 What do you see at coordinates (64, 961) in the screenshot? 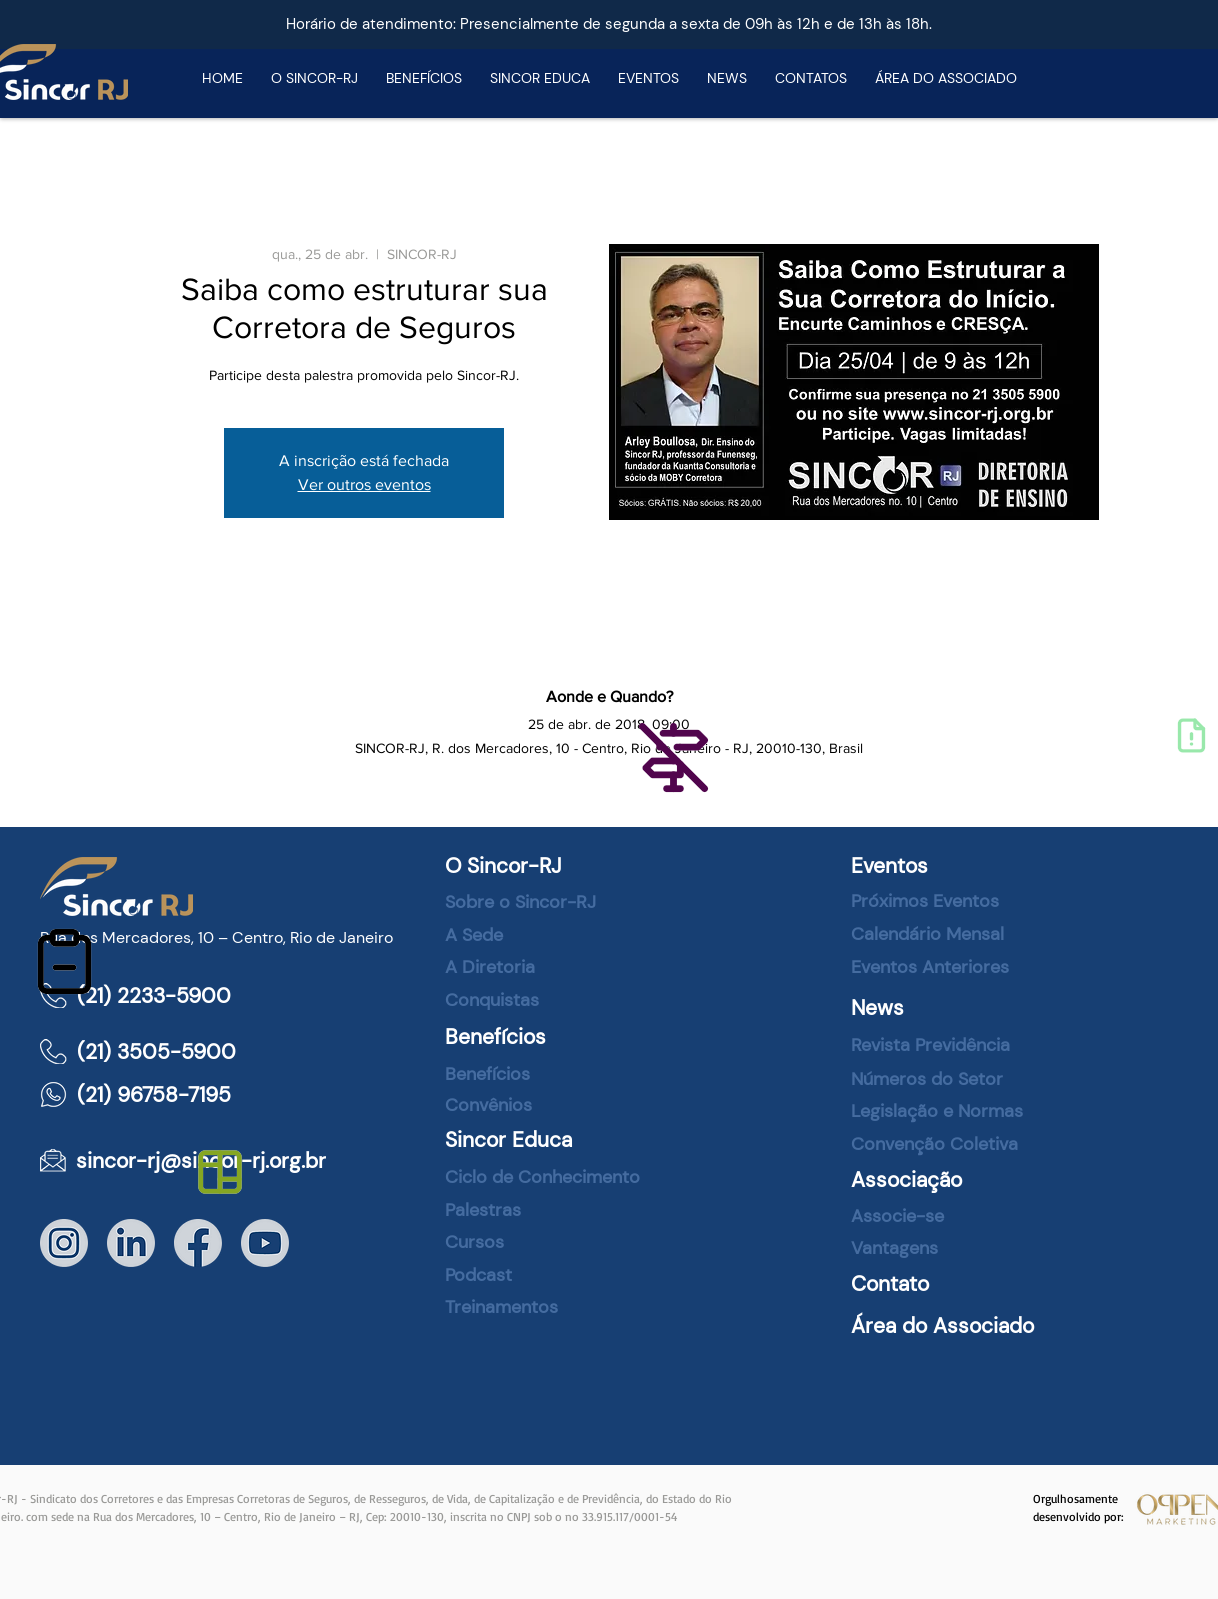
I see `remove an item from the clipboard` at bounding box center [64, 961].